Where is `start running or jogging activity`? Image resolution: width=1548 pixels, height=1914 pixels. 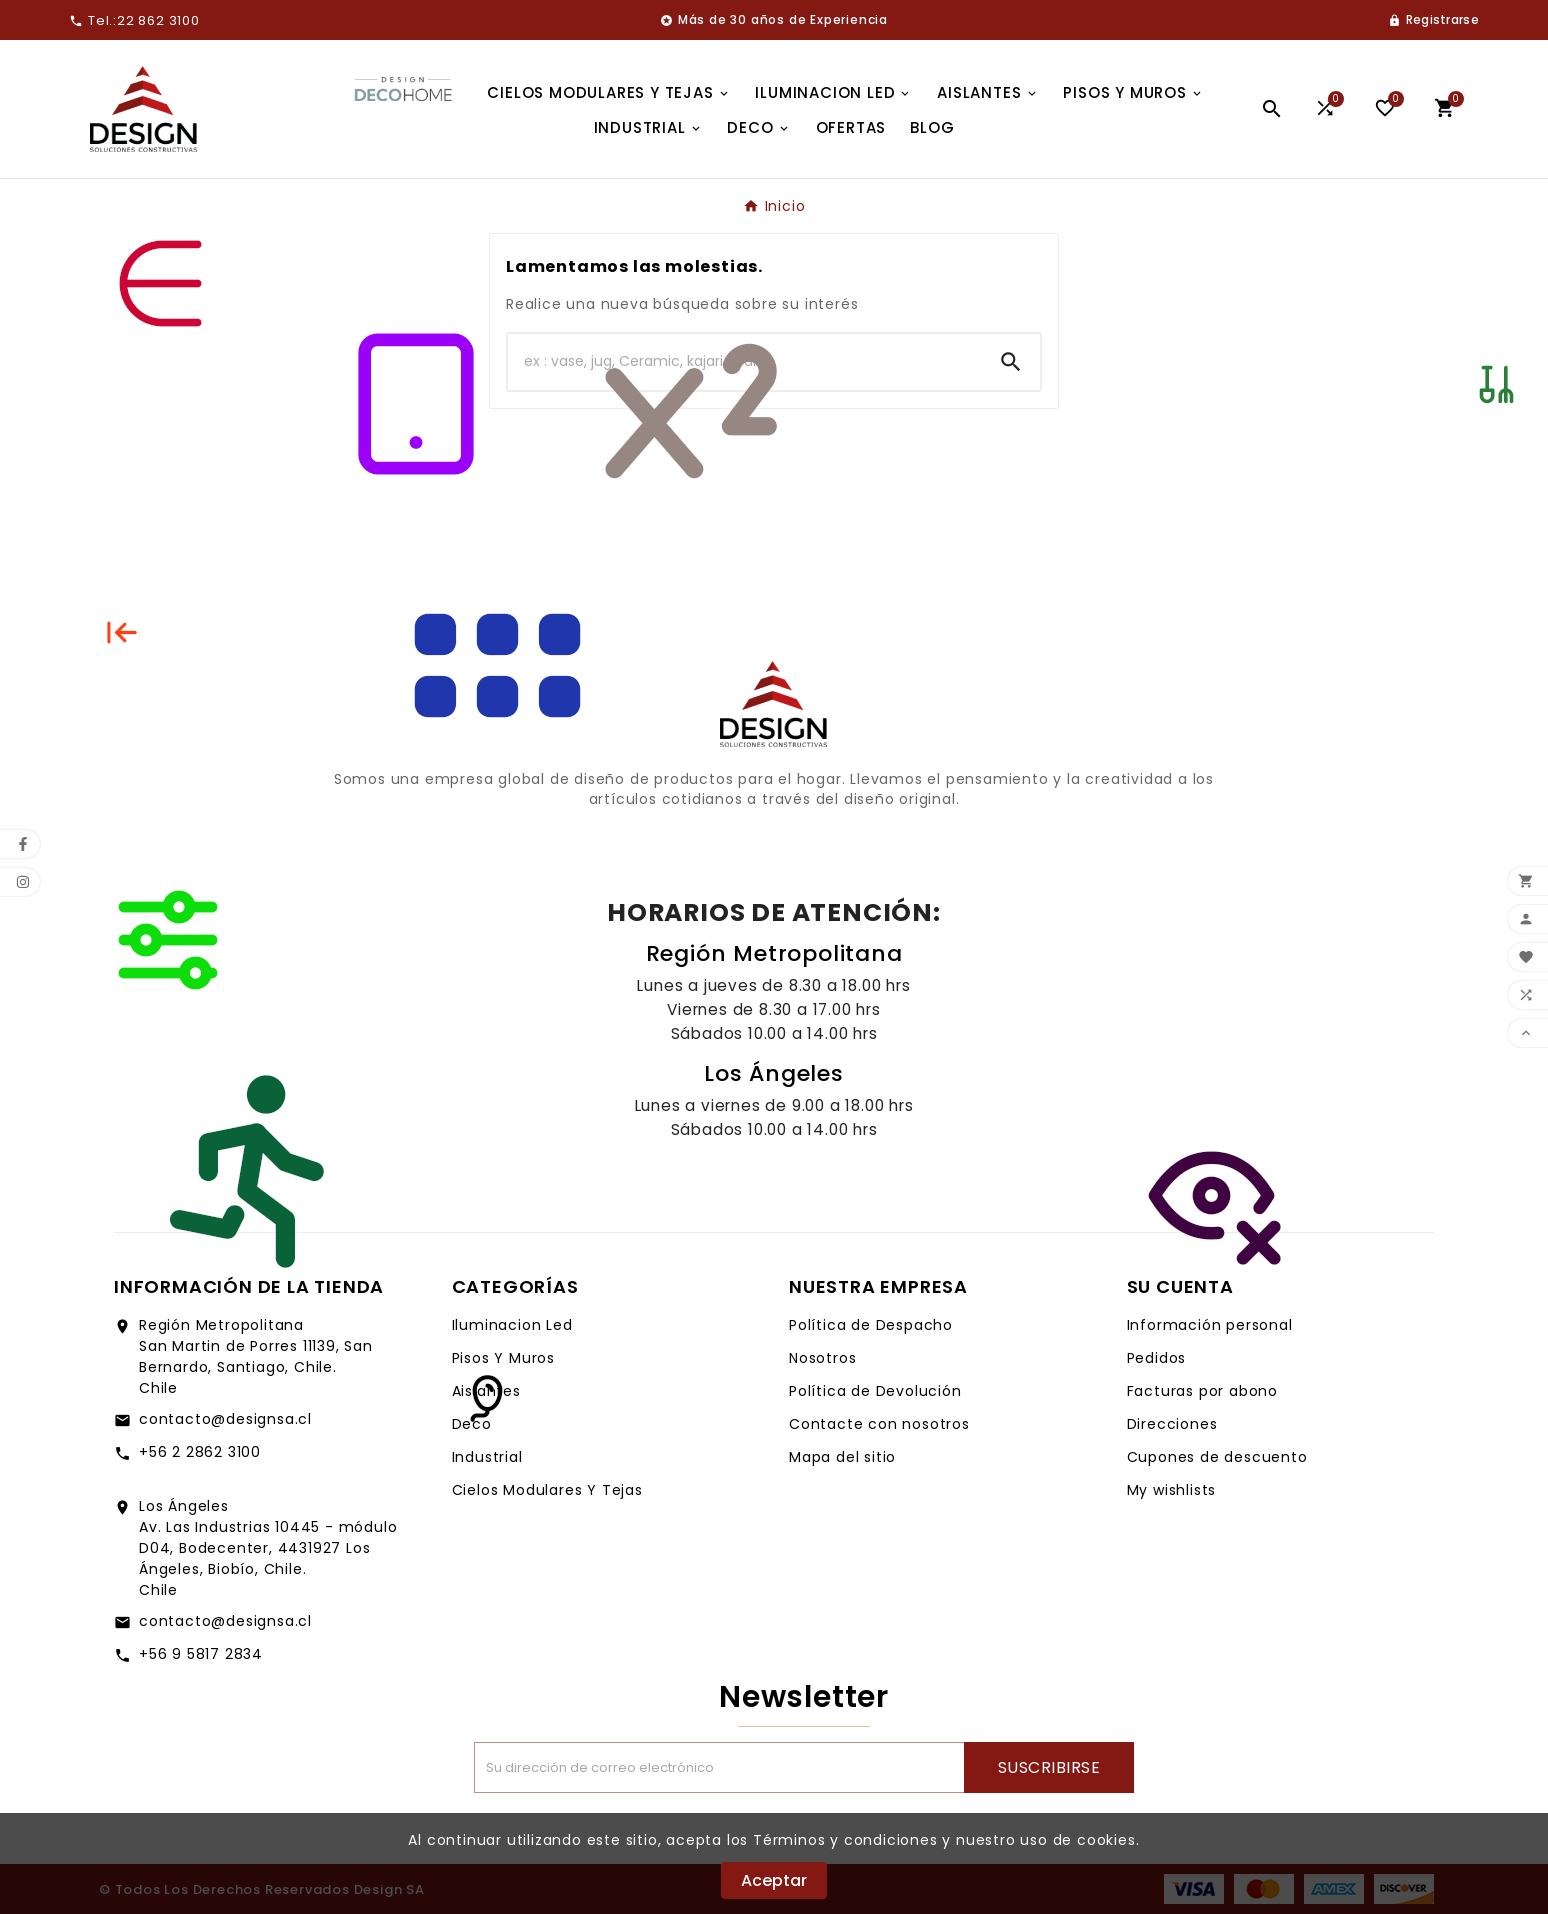
start running or jogging activity is located at coordinates (256, 1171).